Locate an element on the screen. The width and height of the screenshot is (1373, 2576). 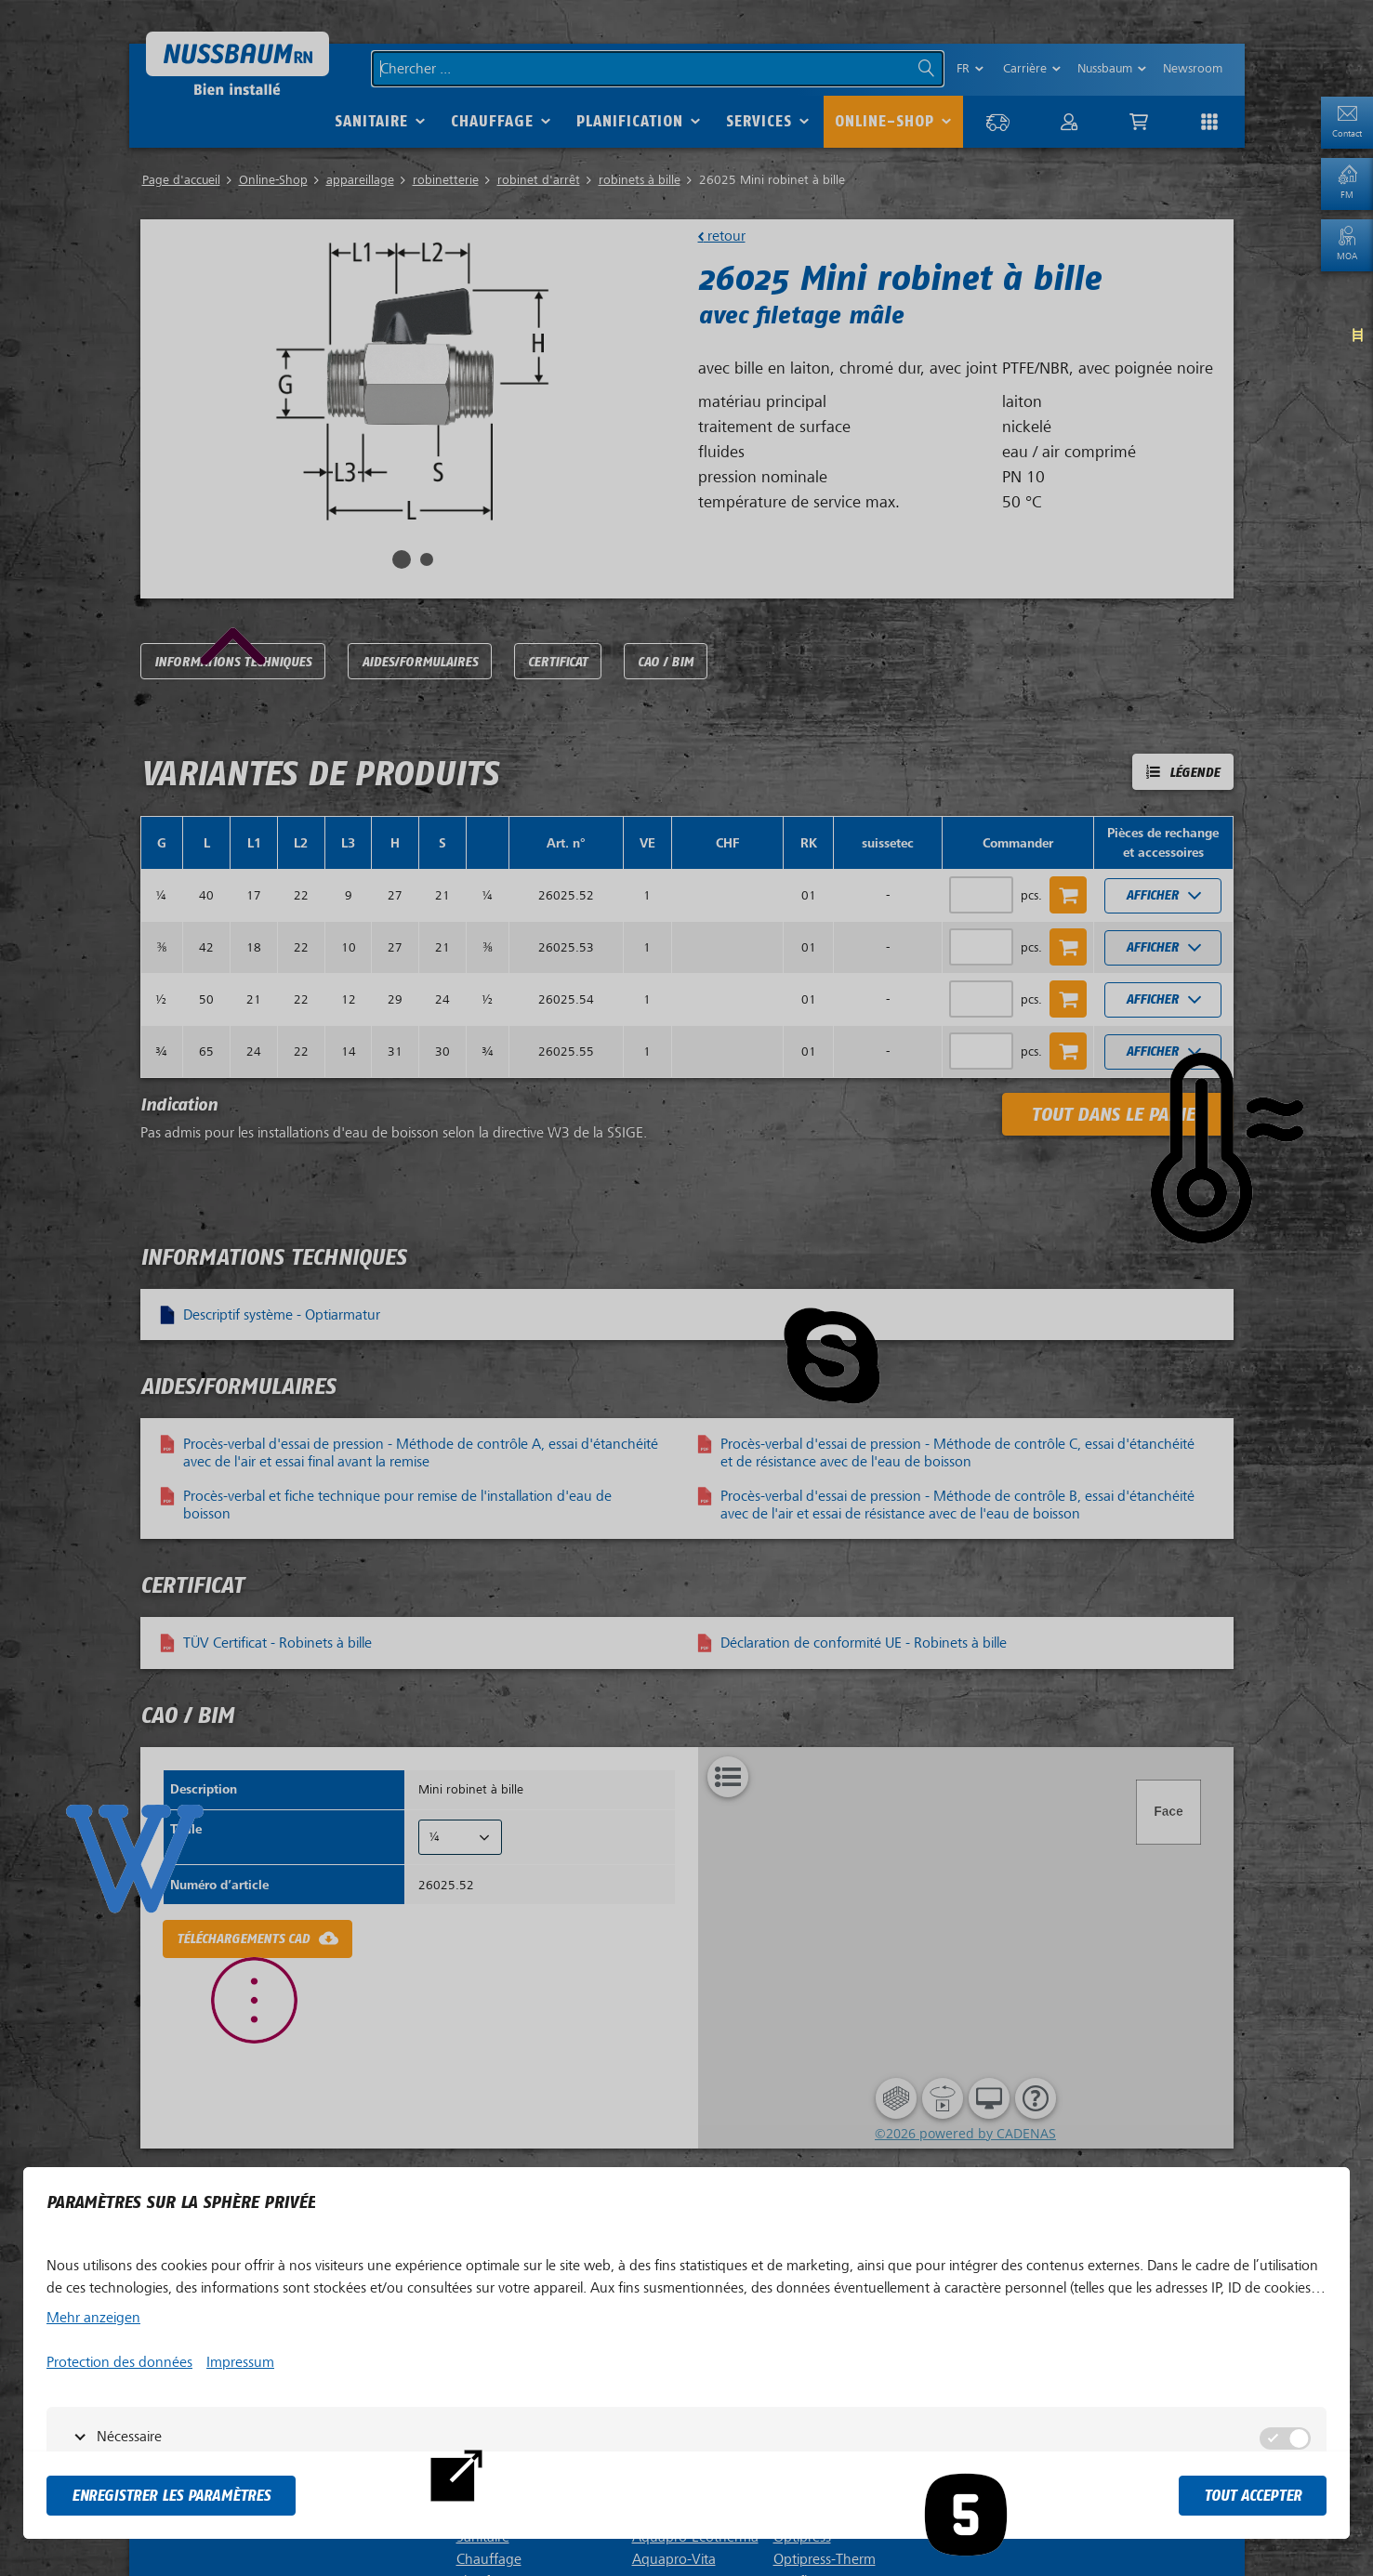
indicates step 5 in a numbered sequence is located at coordinates (966, 2515).